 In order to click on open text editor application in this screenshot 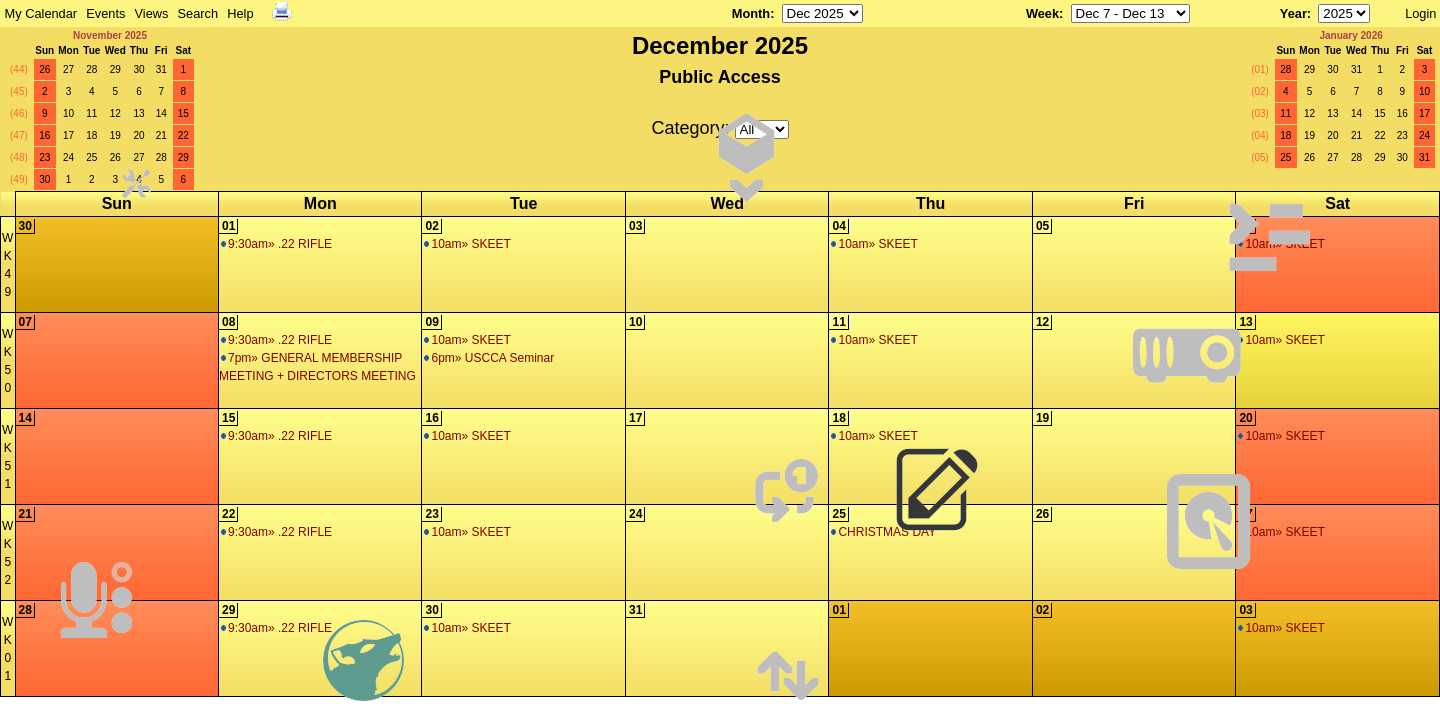, I will do `click(931, 489)`.